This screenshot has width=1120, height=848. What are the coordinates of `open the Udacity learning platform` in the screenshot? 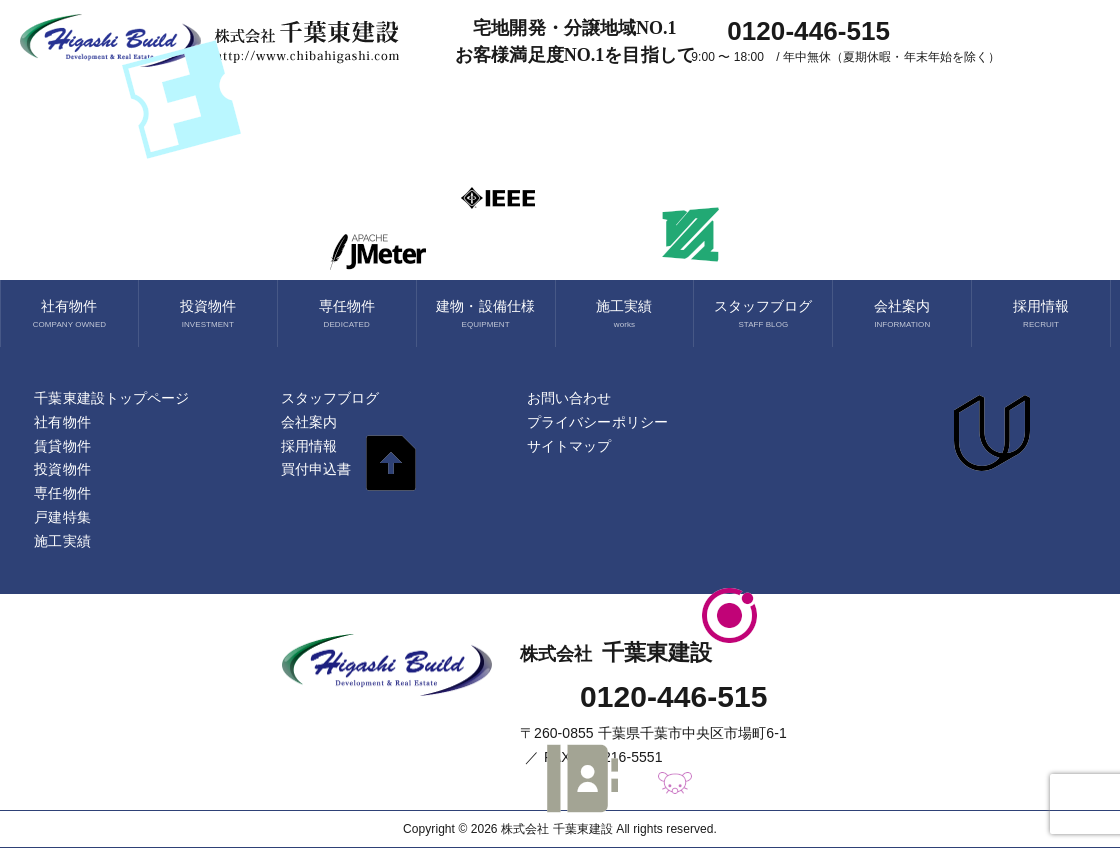 It's located at (992, 433).